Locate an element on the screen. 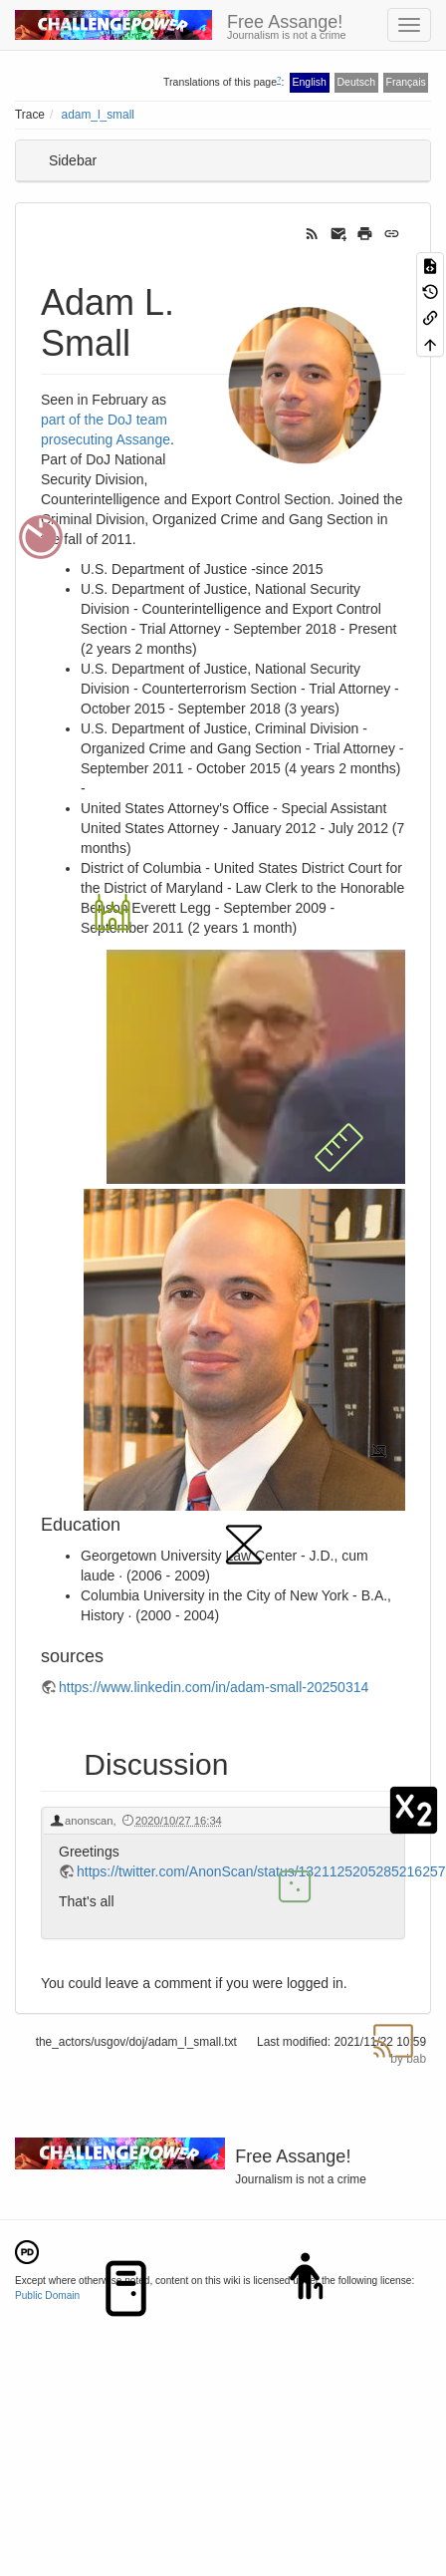 The image size is (446, 2576). format text as subscript is located at coordinates (413, 1810).